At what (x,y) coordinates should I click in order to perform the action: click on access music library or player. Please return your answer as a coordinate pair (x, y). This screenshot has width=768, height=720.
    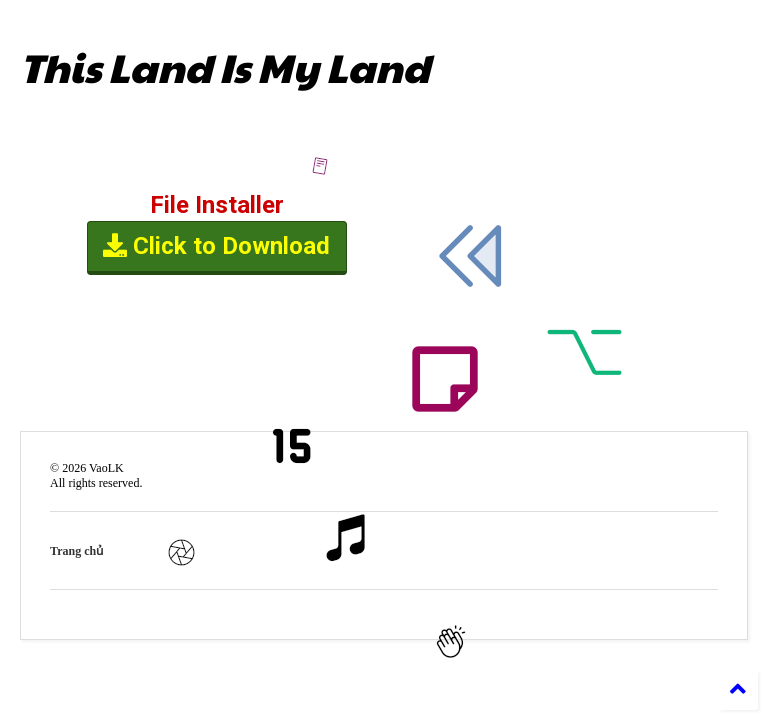
    Looking at the image, I should click on (346, 537).